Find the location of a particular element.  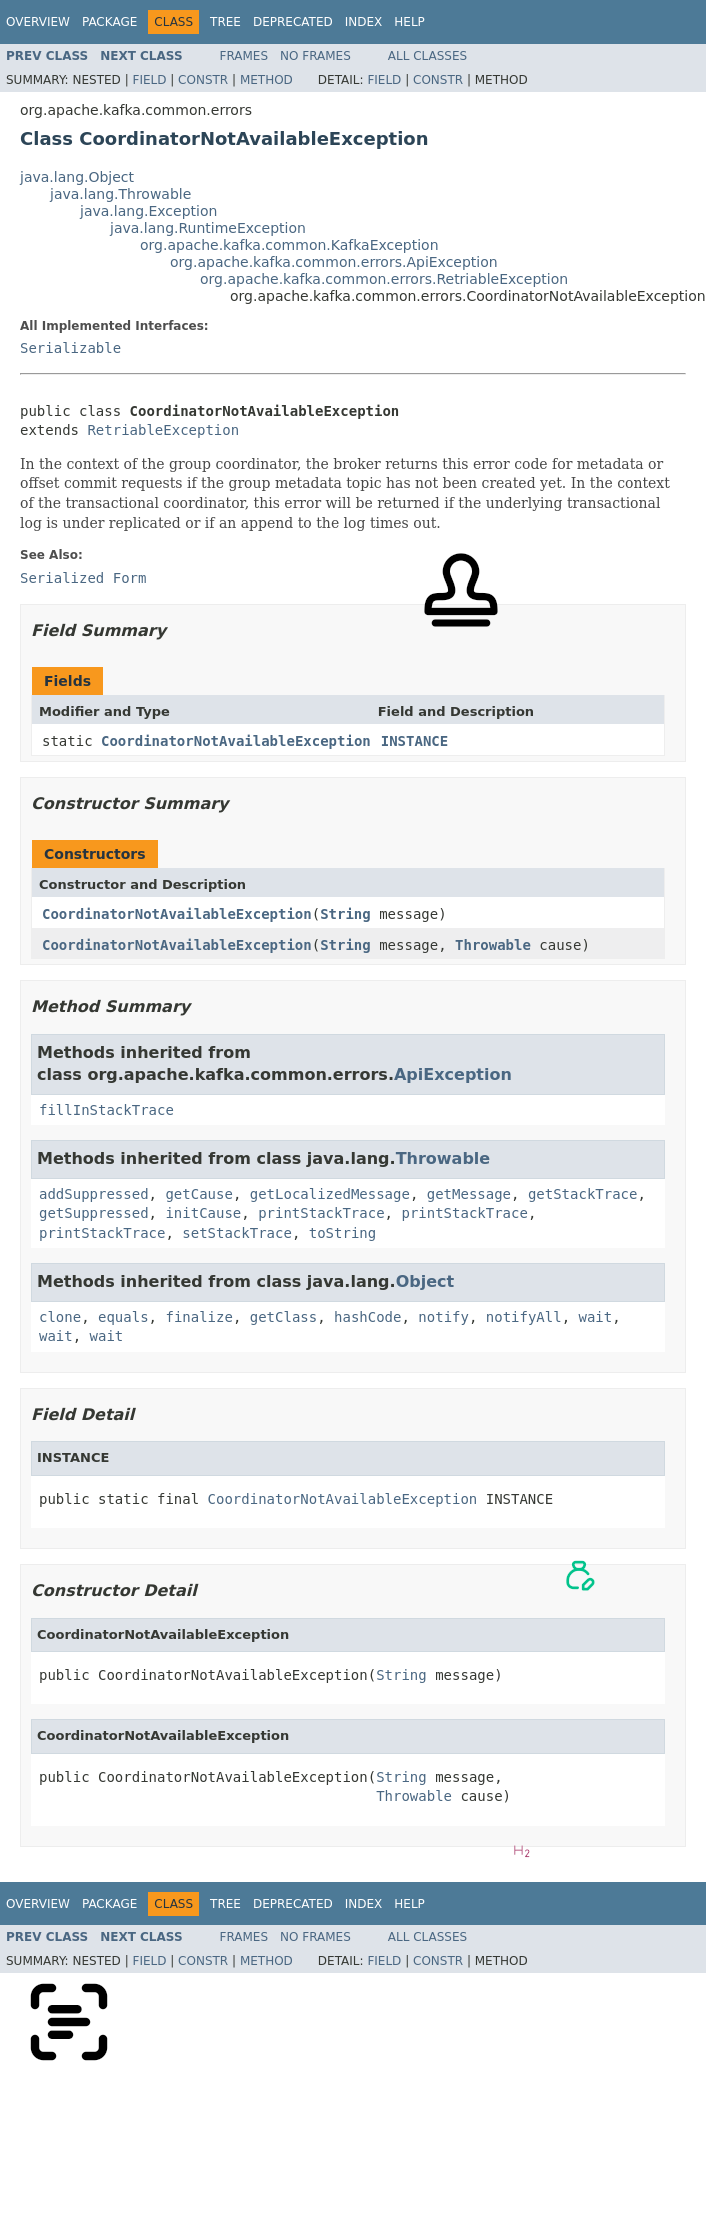

apply a stamp or approval mark is located at coordinates (461, 590).